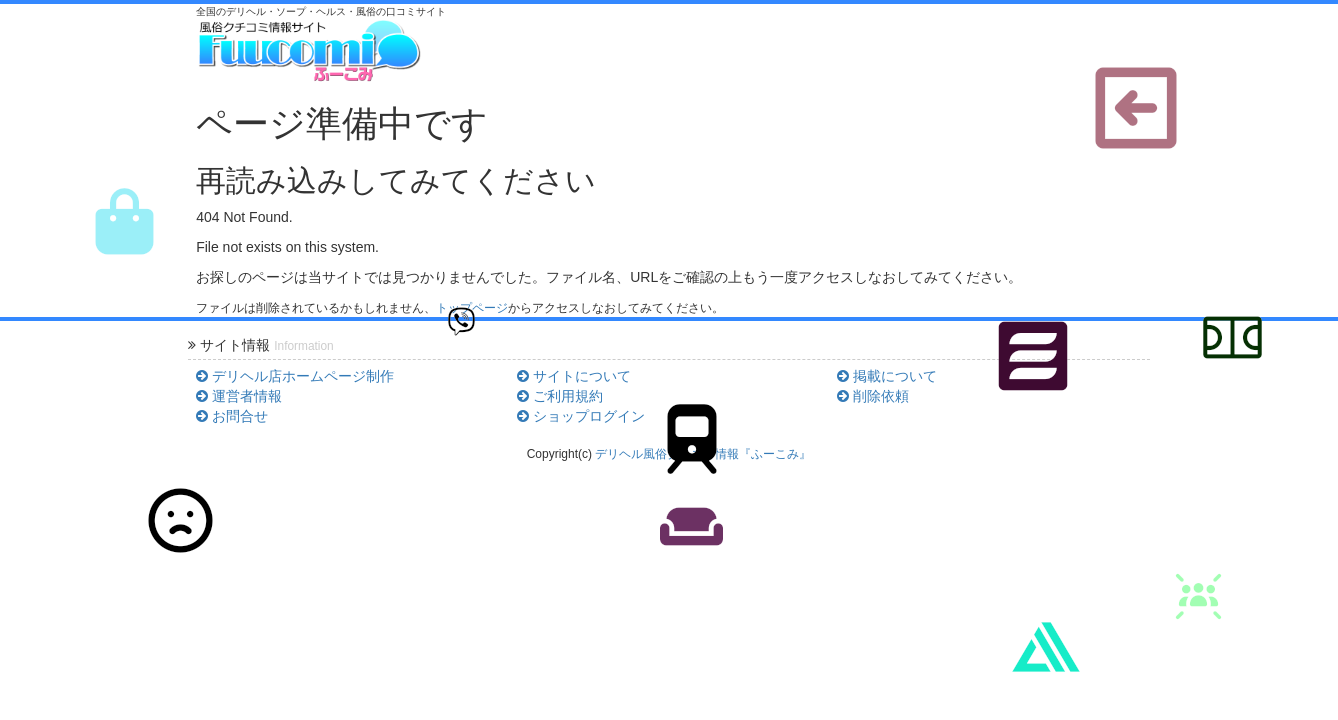 This screenshot has width=1338, height=720. Describe the element at coordinates (1136, 108) in the screenshot. I see `go back to the previous screen` at that location.